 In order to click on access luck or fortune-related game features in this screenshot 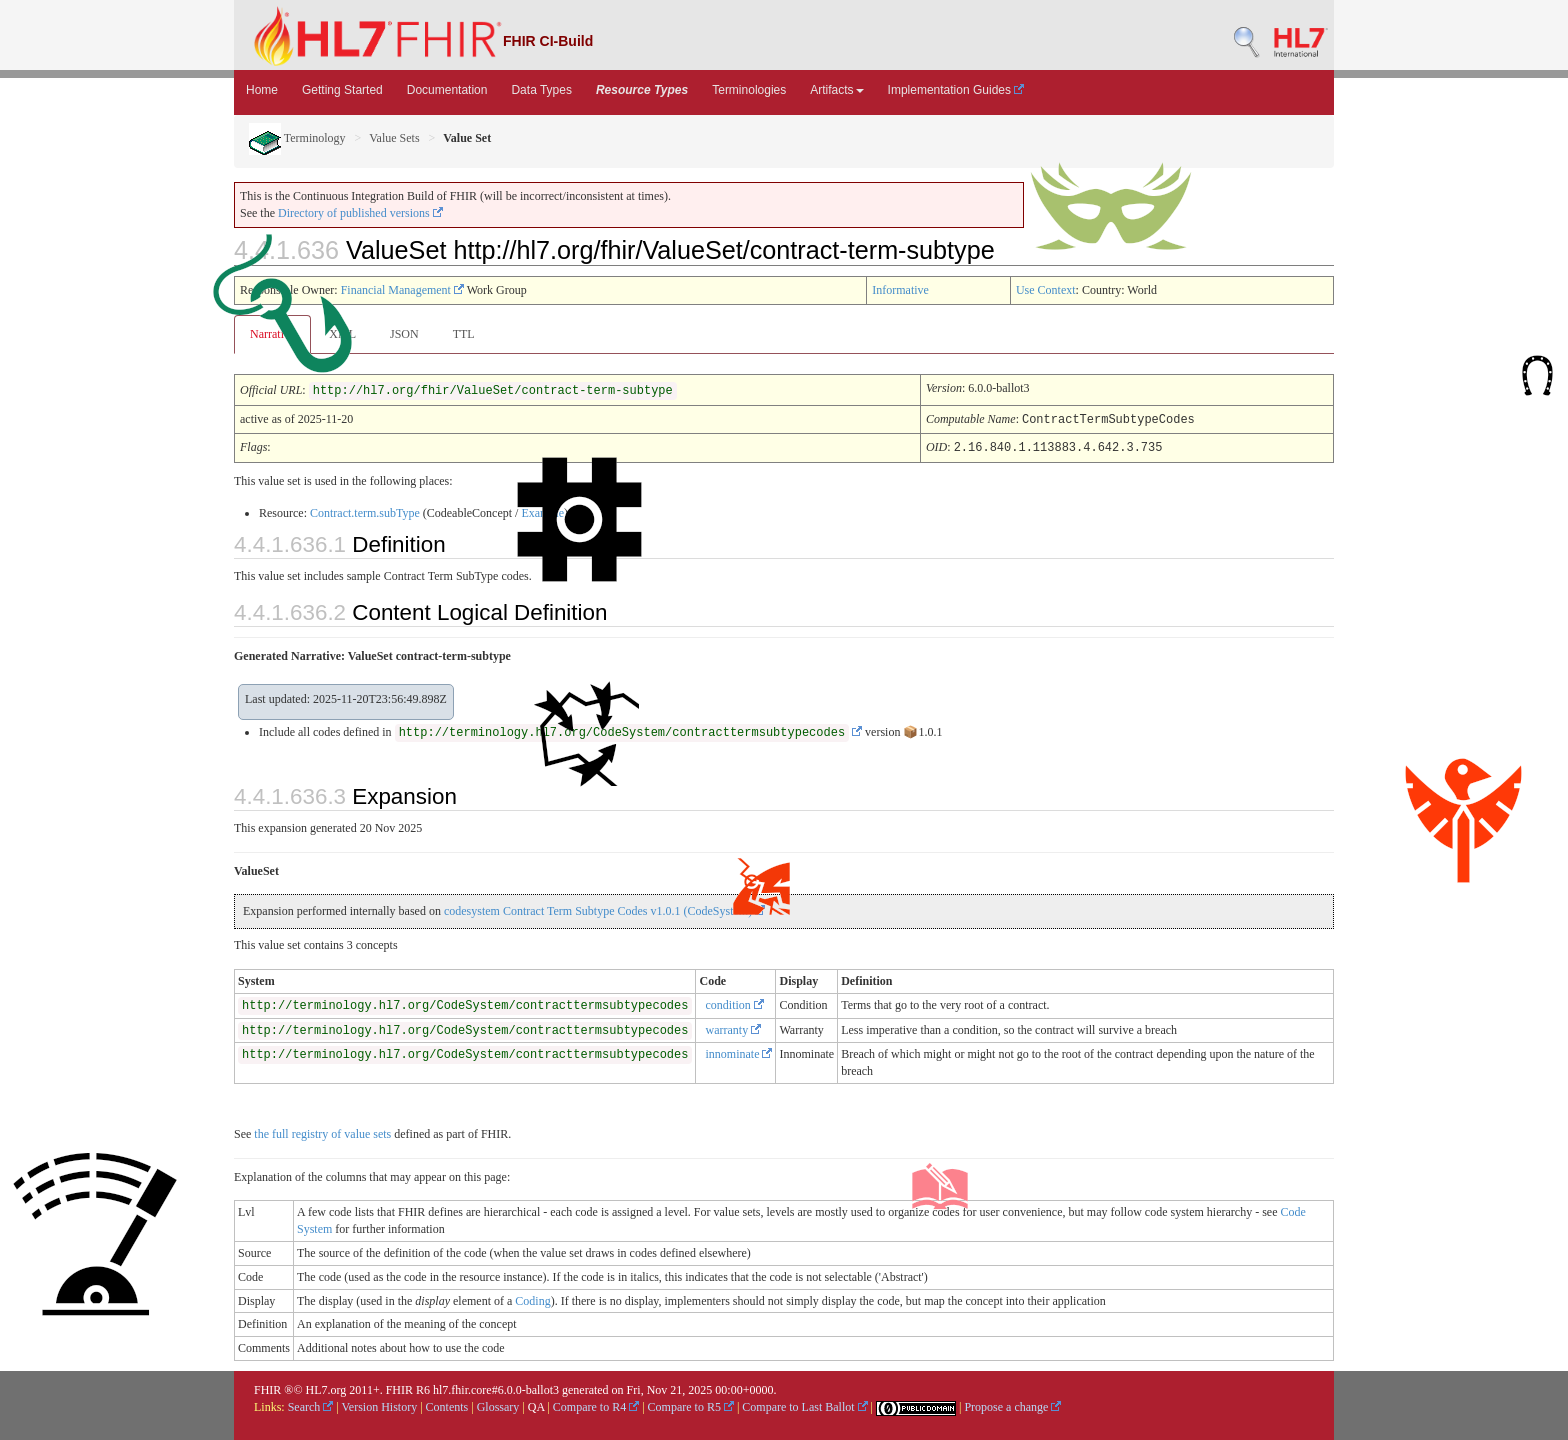, I will do `click(1537, 375)`.